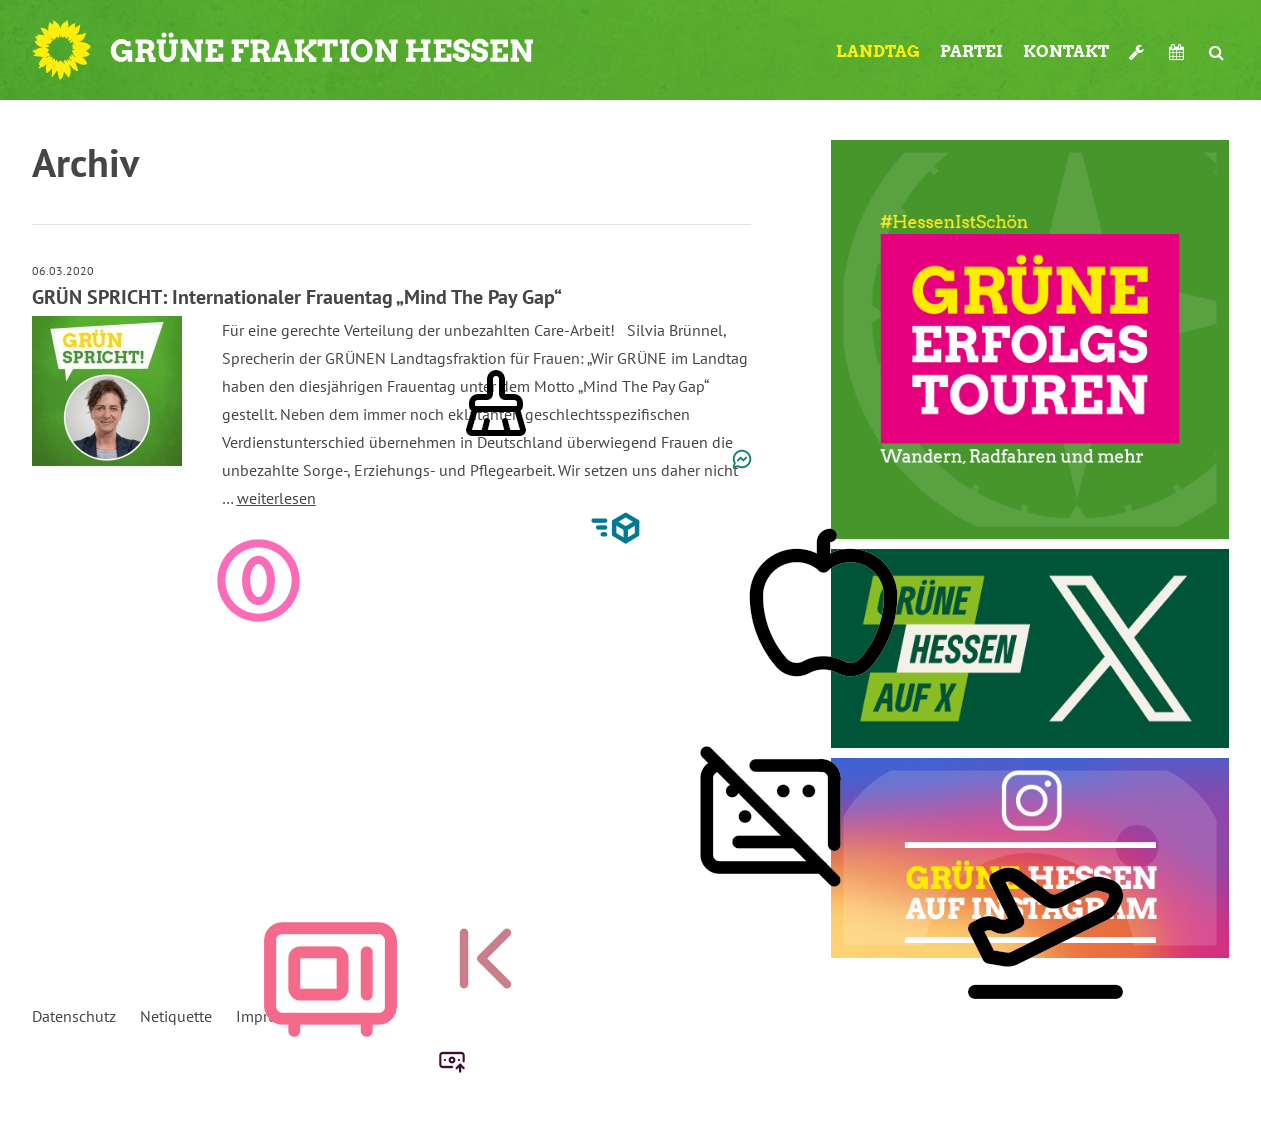 The image size is (1261, 1144). What do you see at coordinates (330, 976) in the screenshot?
I see `access microwave or kitchen appliance controls` at bounding box center [330, 976].